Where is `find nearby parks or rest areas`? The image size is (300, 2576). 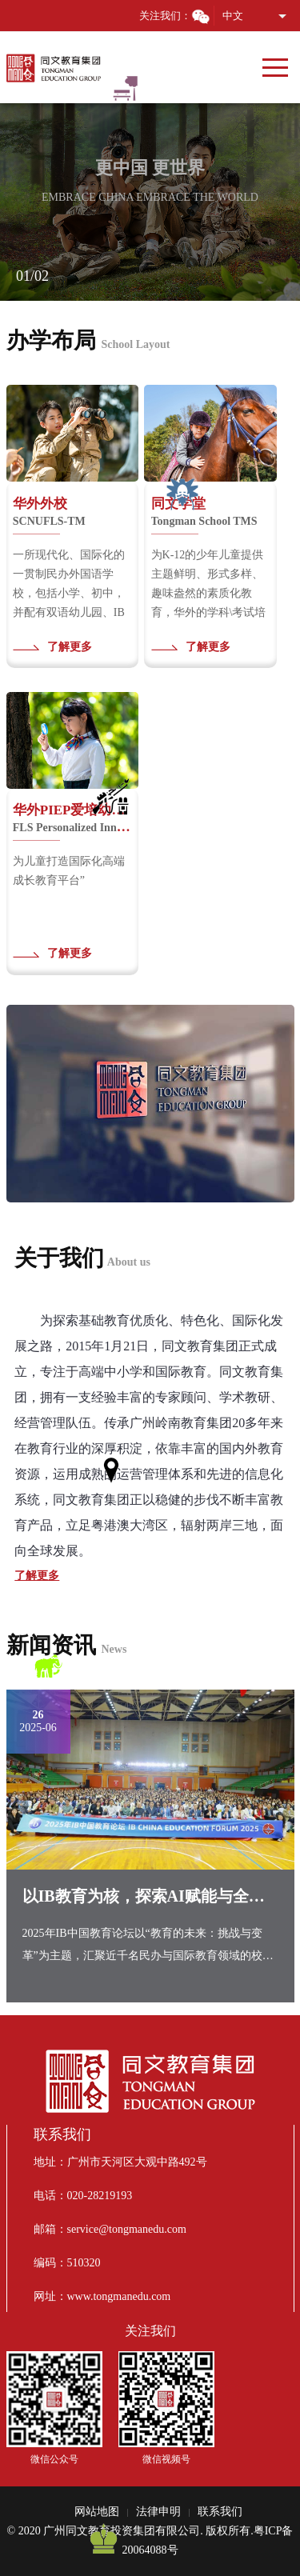
find nearby parks or rest areas is located at coordinates (125, 88).